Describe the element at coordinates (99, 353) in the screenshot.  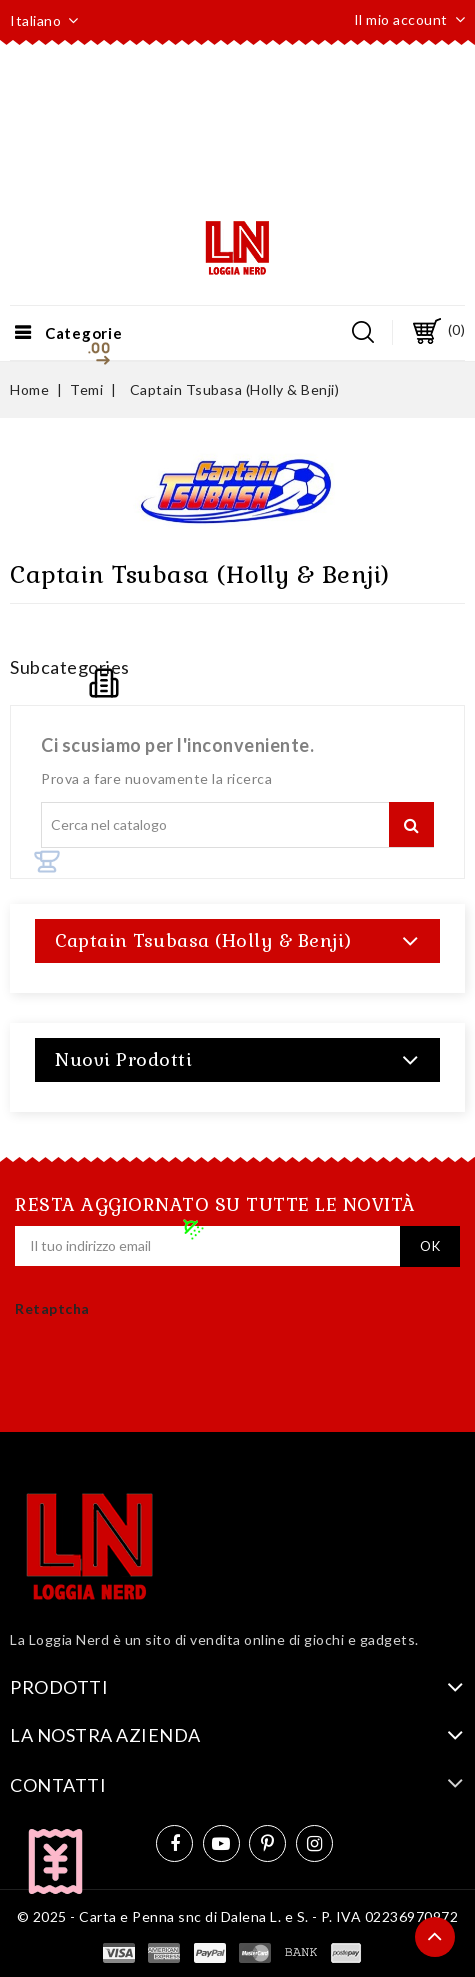
I see `move decimal places to the right` at that location.